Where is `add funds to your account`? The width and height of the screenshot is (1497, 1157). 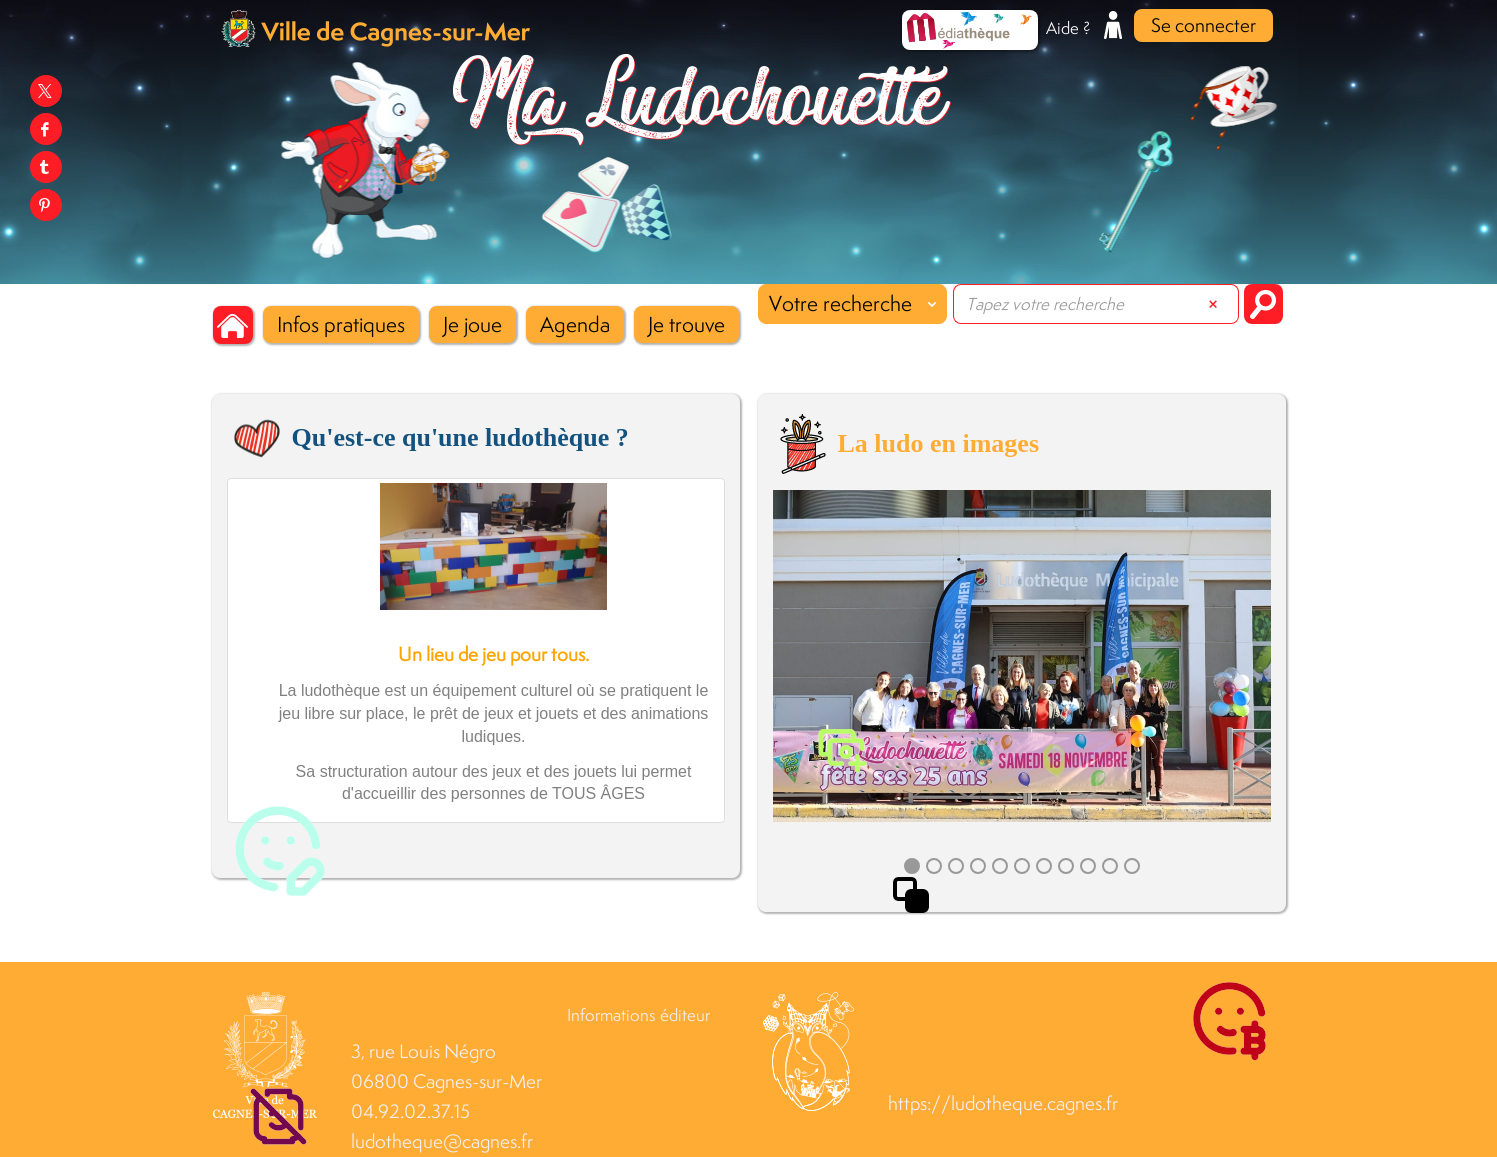 add funds to your account is located at coordinates (841, 747).